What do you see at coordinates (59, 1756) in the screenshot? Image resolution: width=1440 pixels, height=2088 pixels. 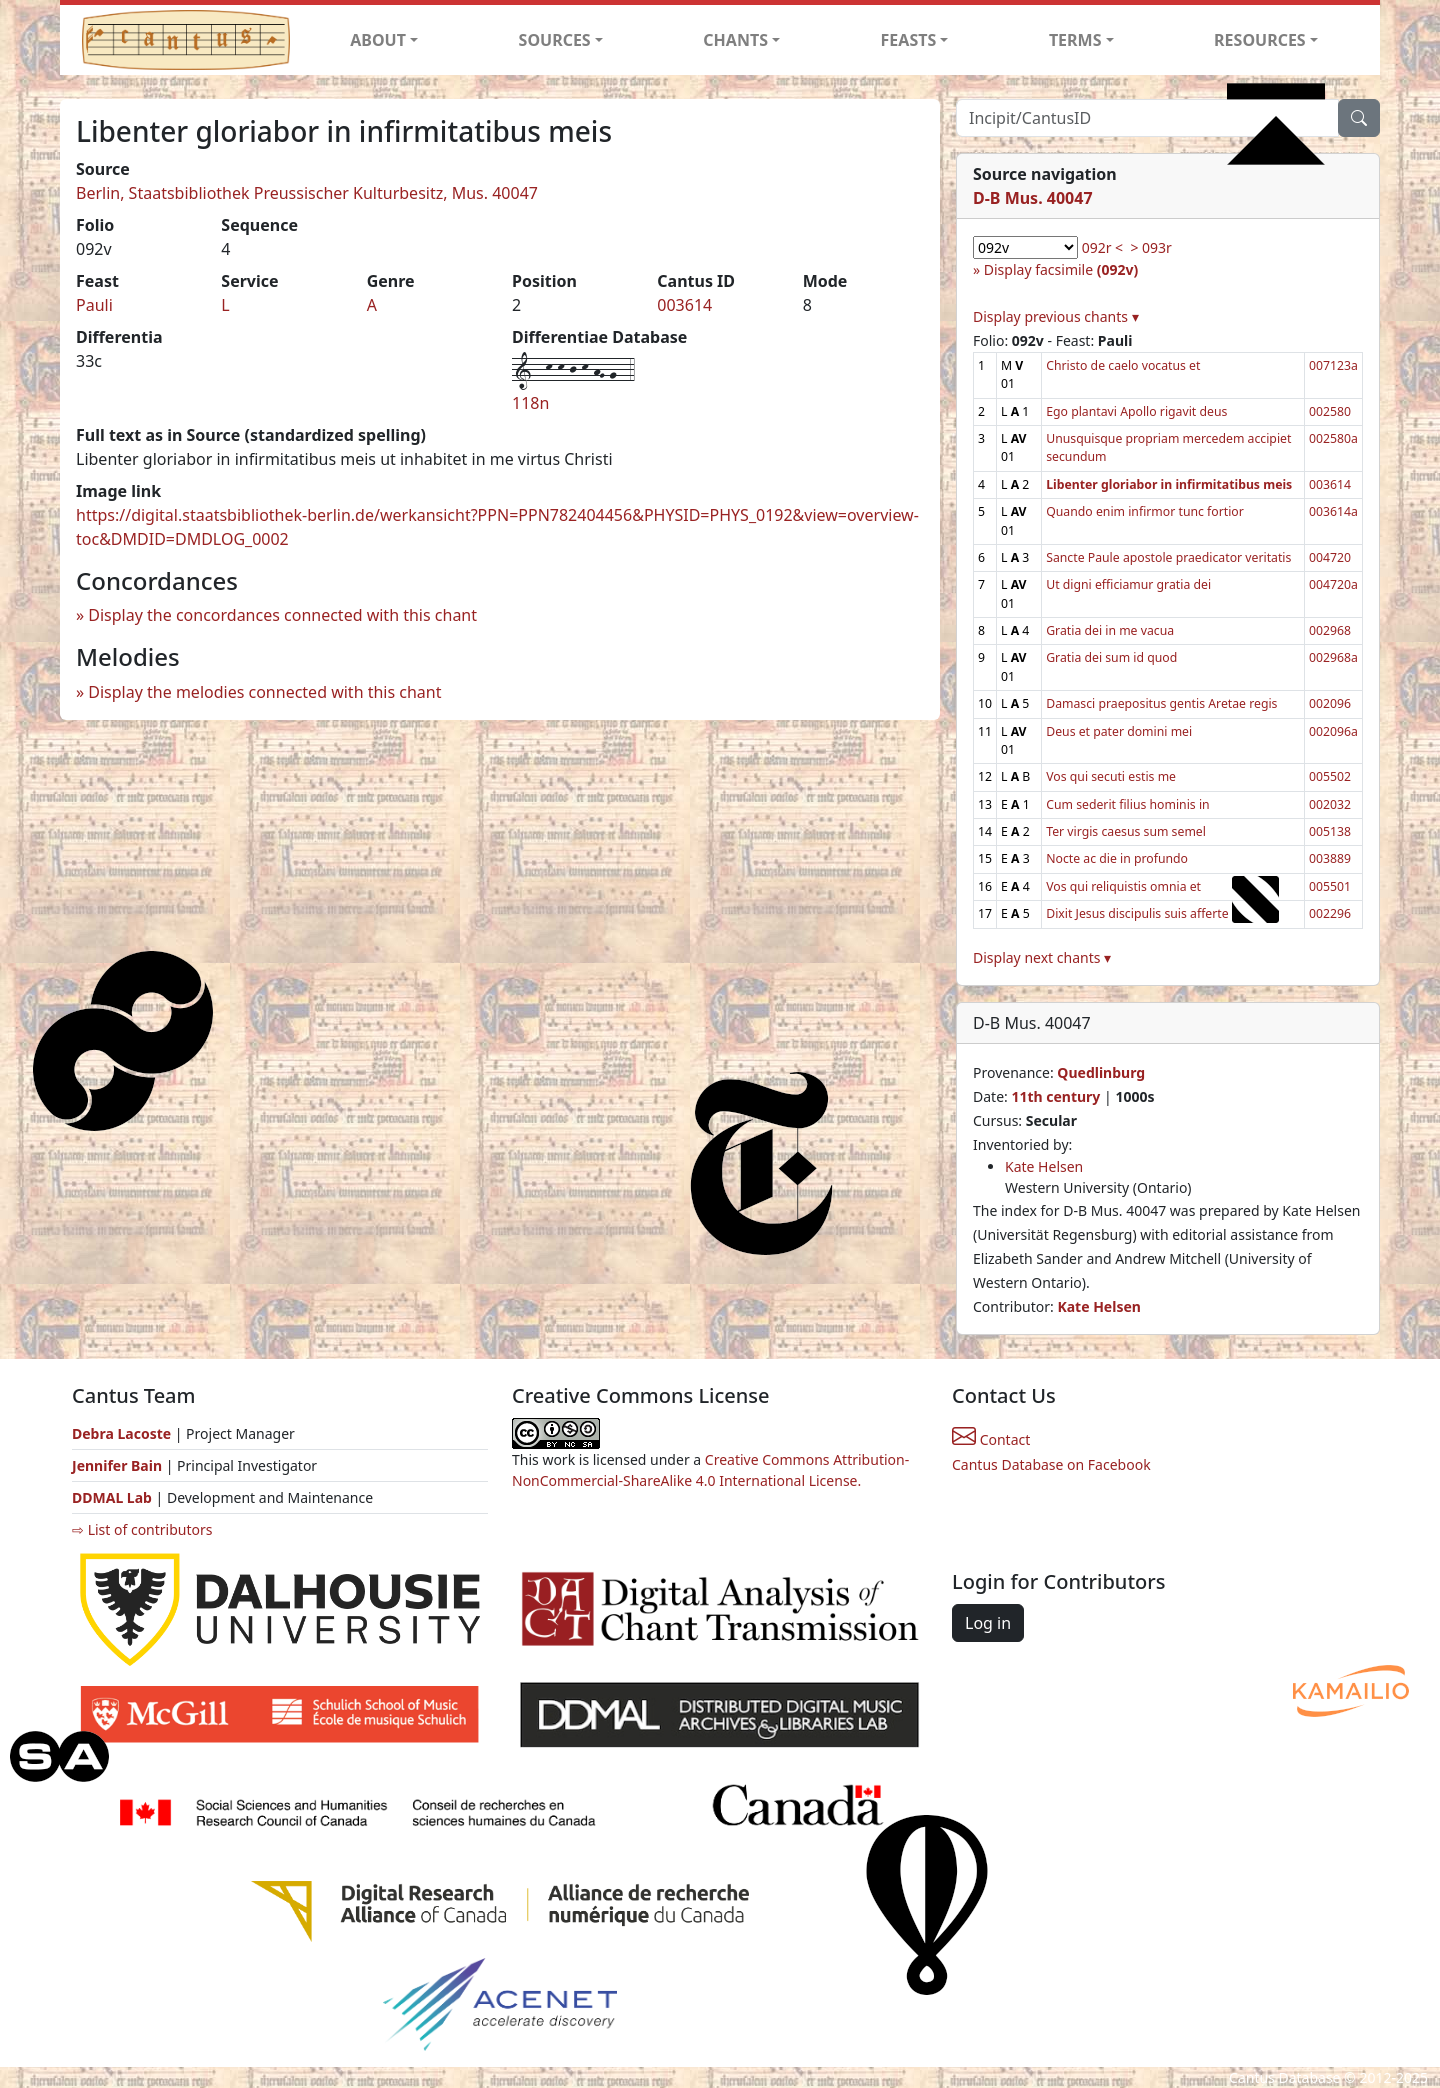 I see `Sabancı Holding company logo` at bounding box center [59, 1756].